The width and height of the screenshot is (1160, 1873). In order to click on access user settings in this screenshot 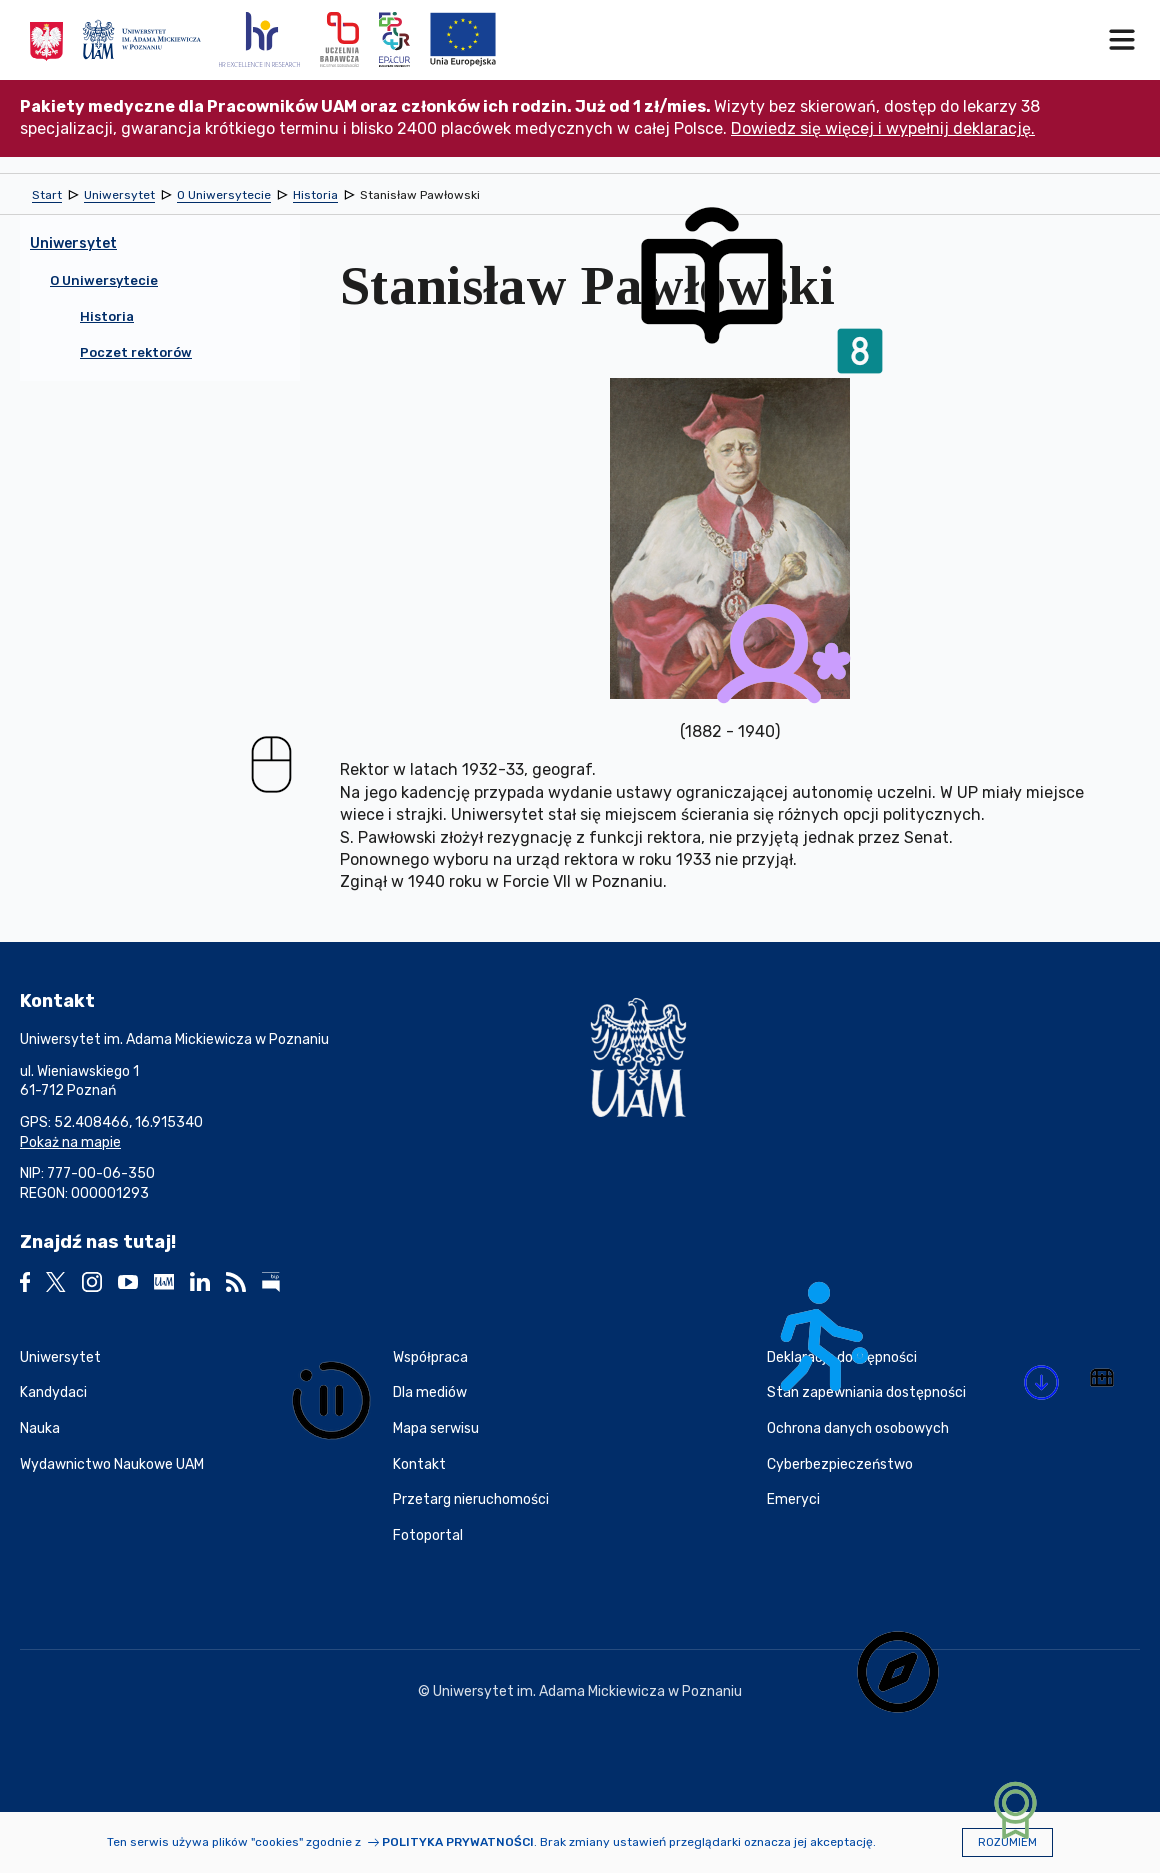, I will do `click(782, 658)`.